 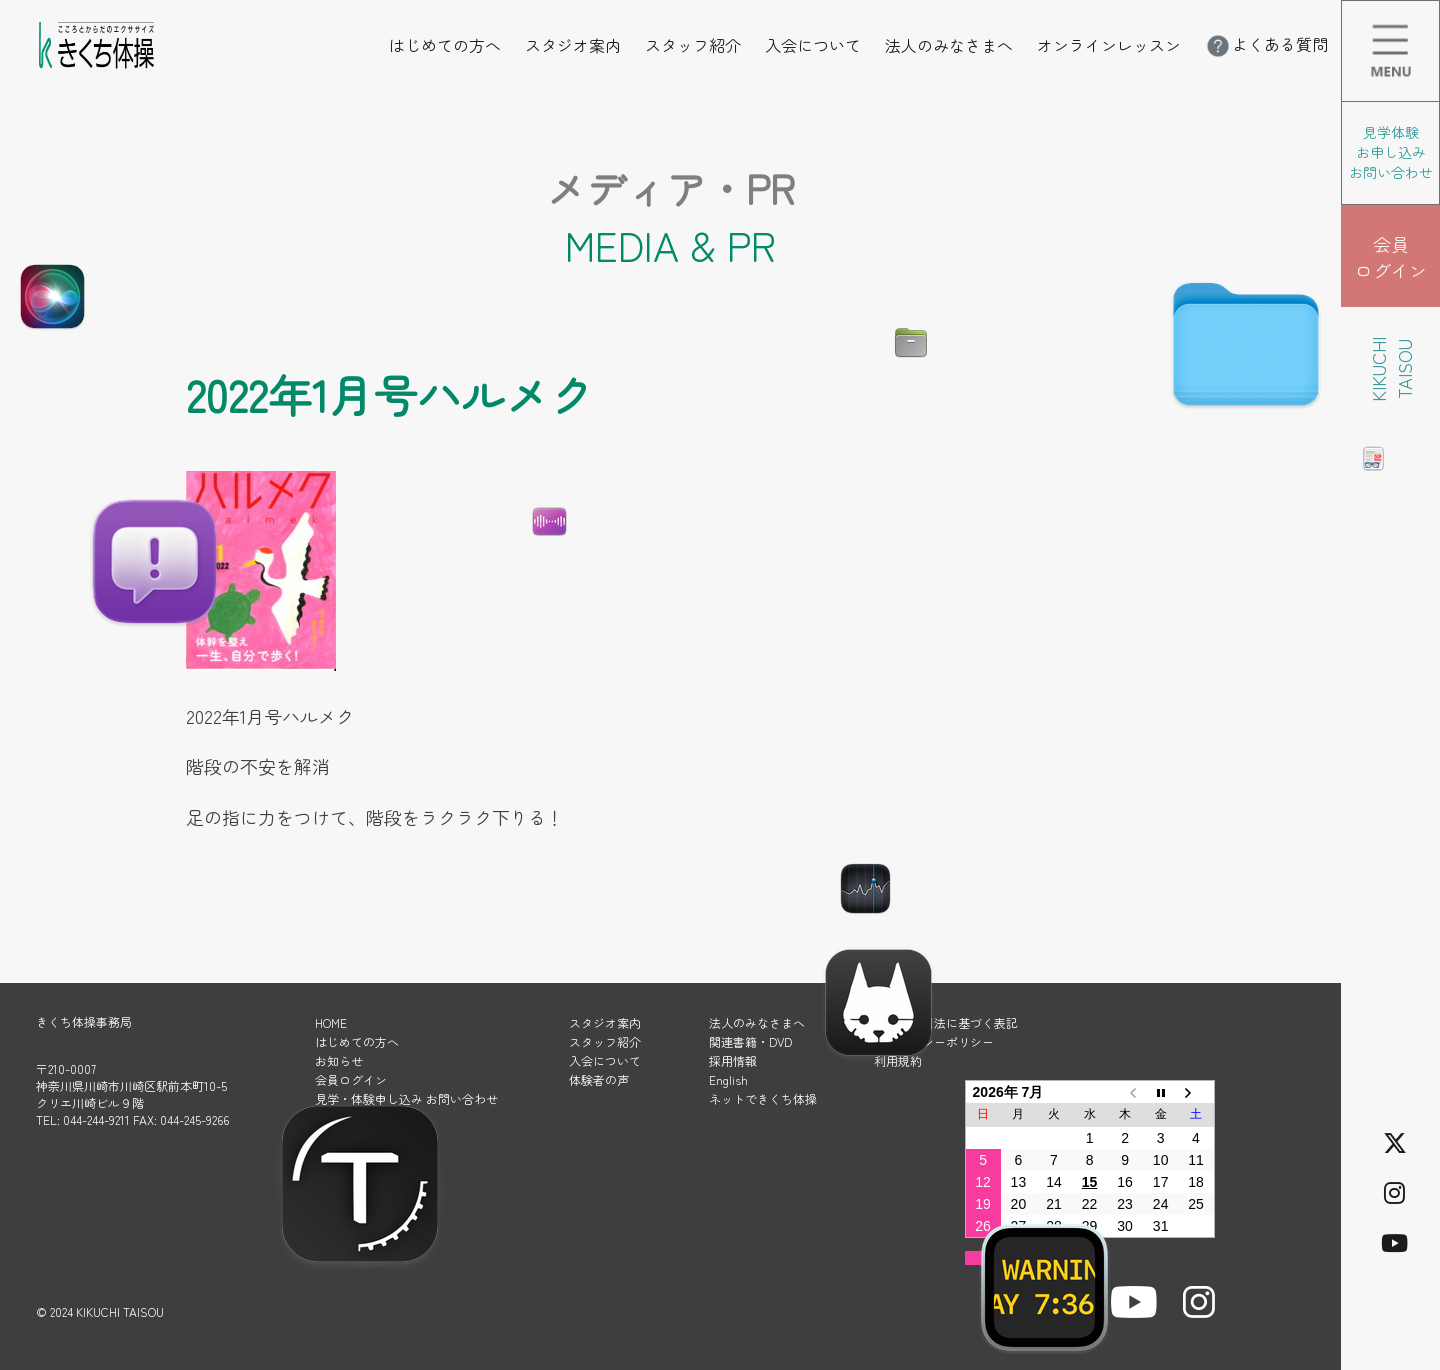 I want to click on activate Siri voice assistant, so click(x=52, y=296).